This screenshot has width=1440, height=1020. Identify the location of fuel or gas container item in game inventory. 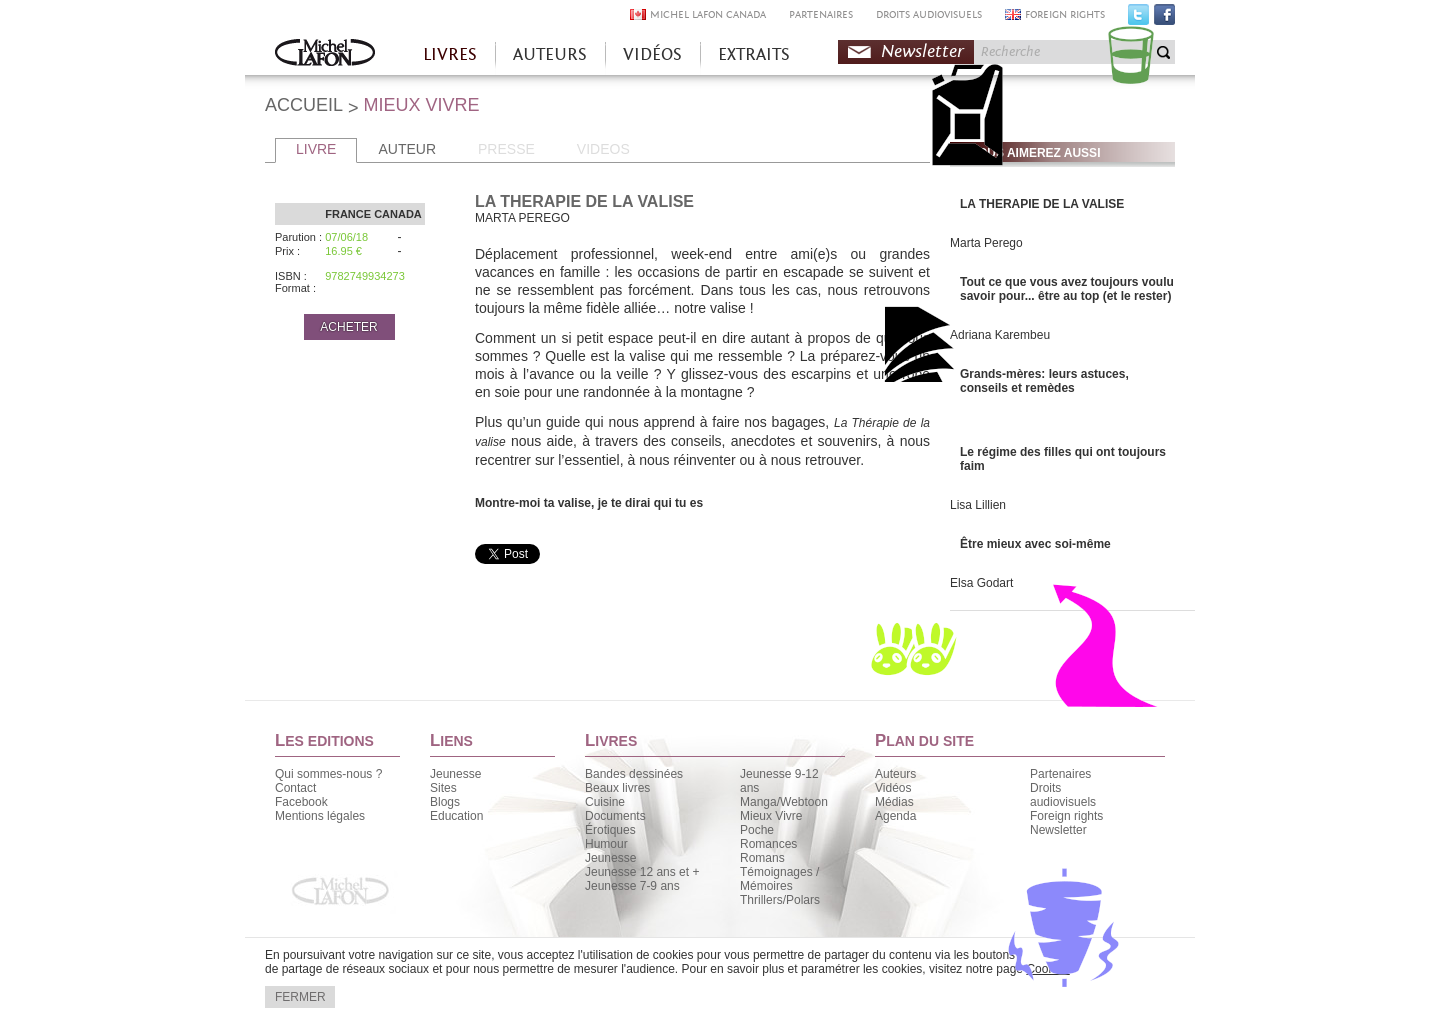
(967, 111).